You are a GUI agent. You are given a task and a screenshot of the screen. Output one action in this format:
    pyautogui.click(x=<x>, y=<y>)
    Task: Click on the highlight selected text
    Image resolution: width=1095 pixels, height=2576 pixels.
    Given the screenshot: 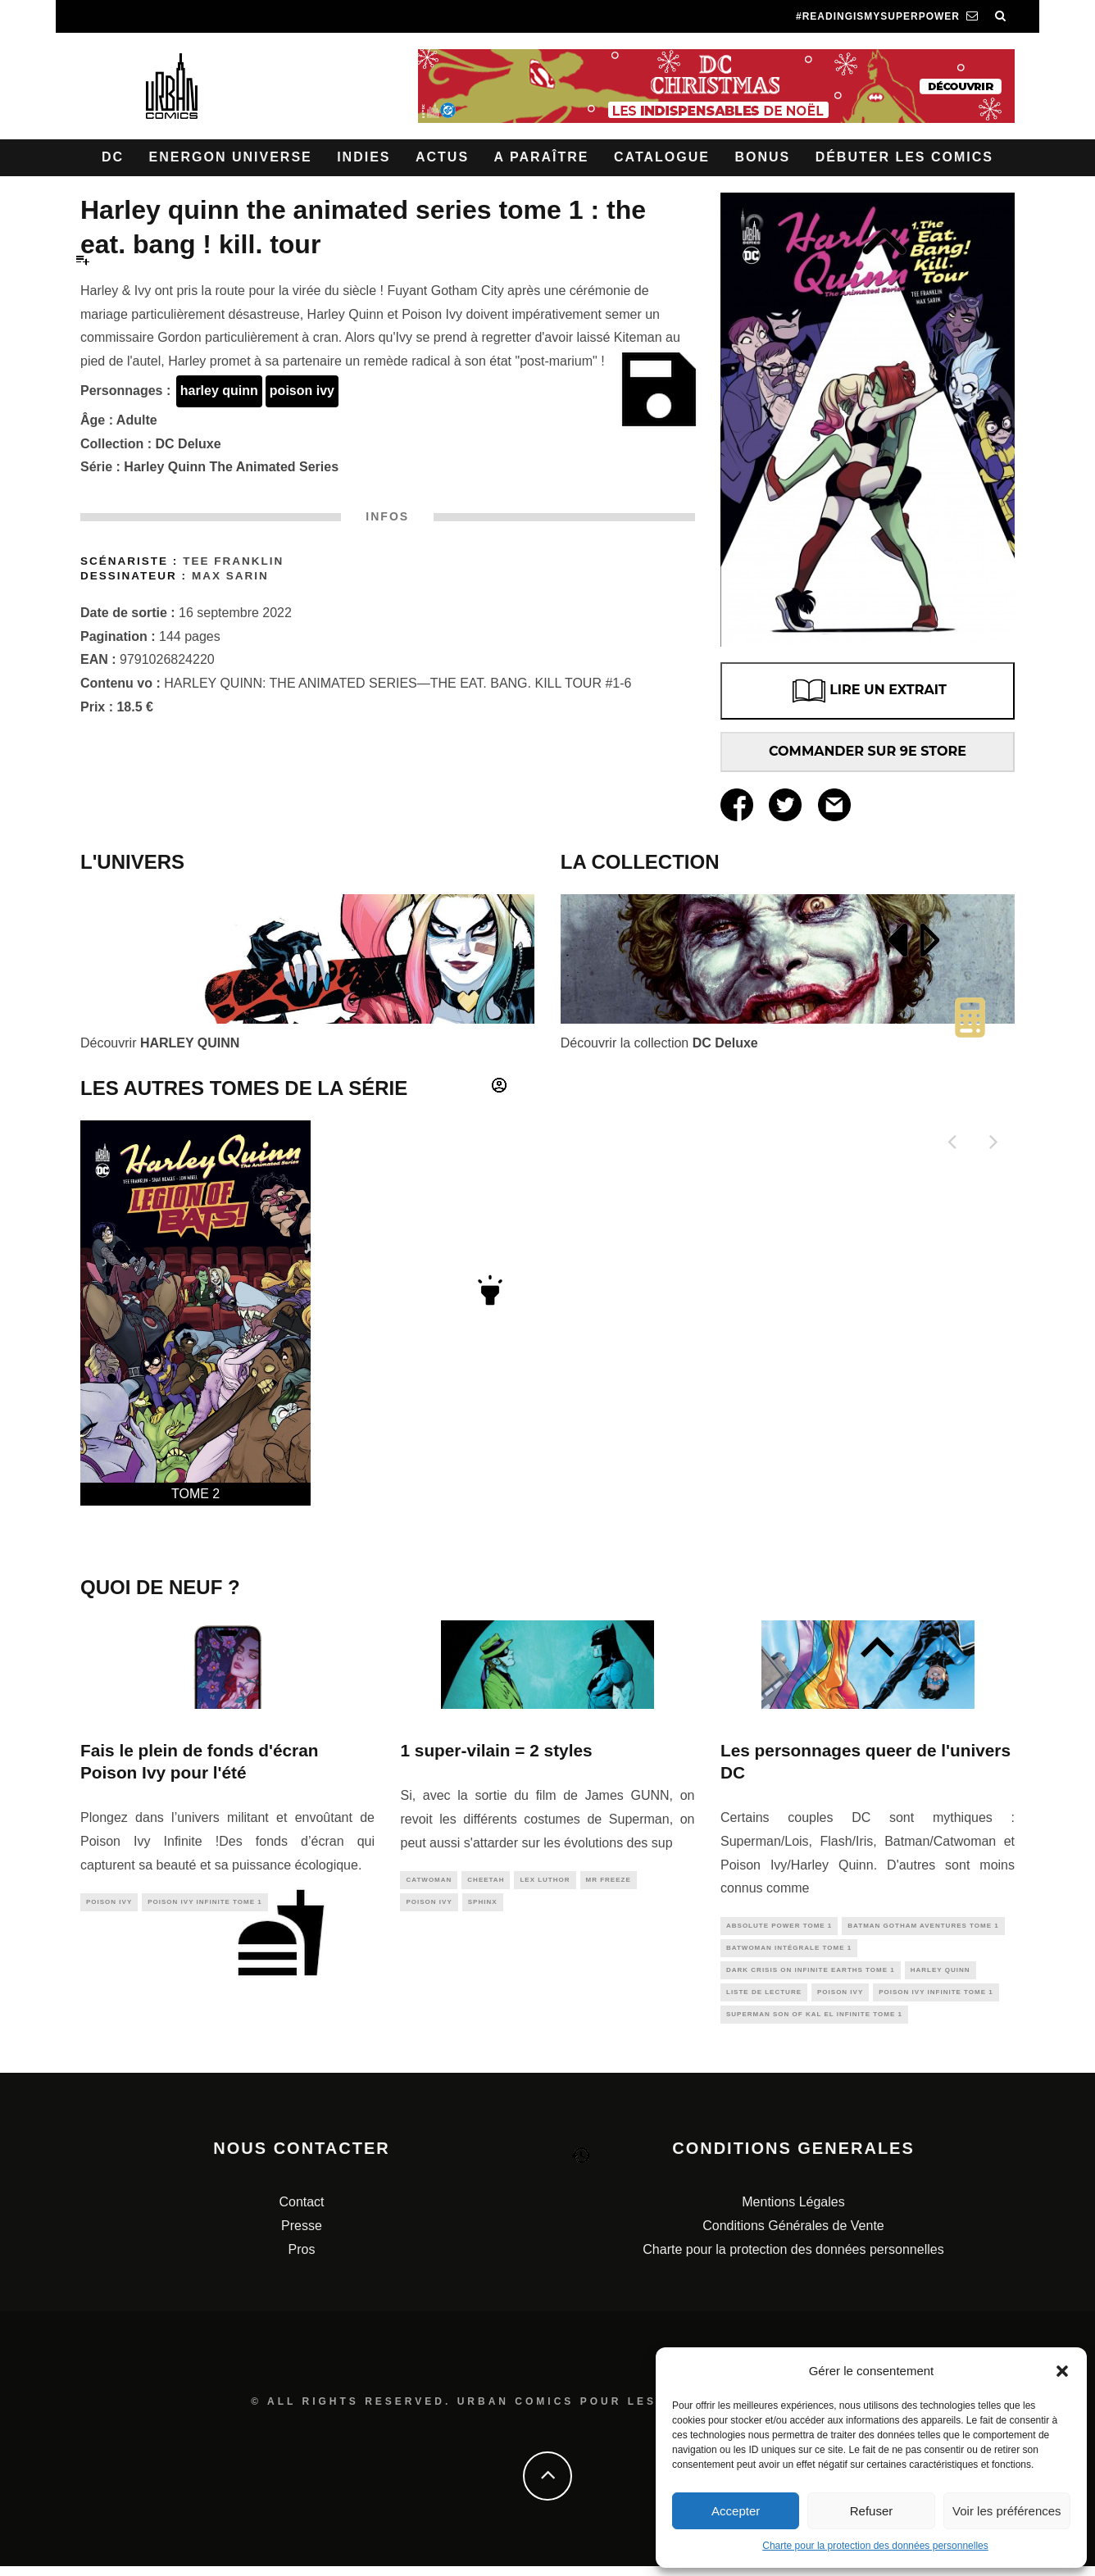 What is the action you would take?
    pyautogui.click(x=490, y=1290)
    